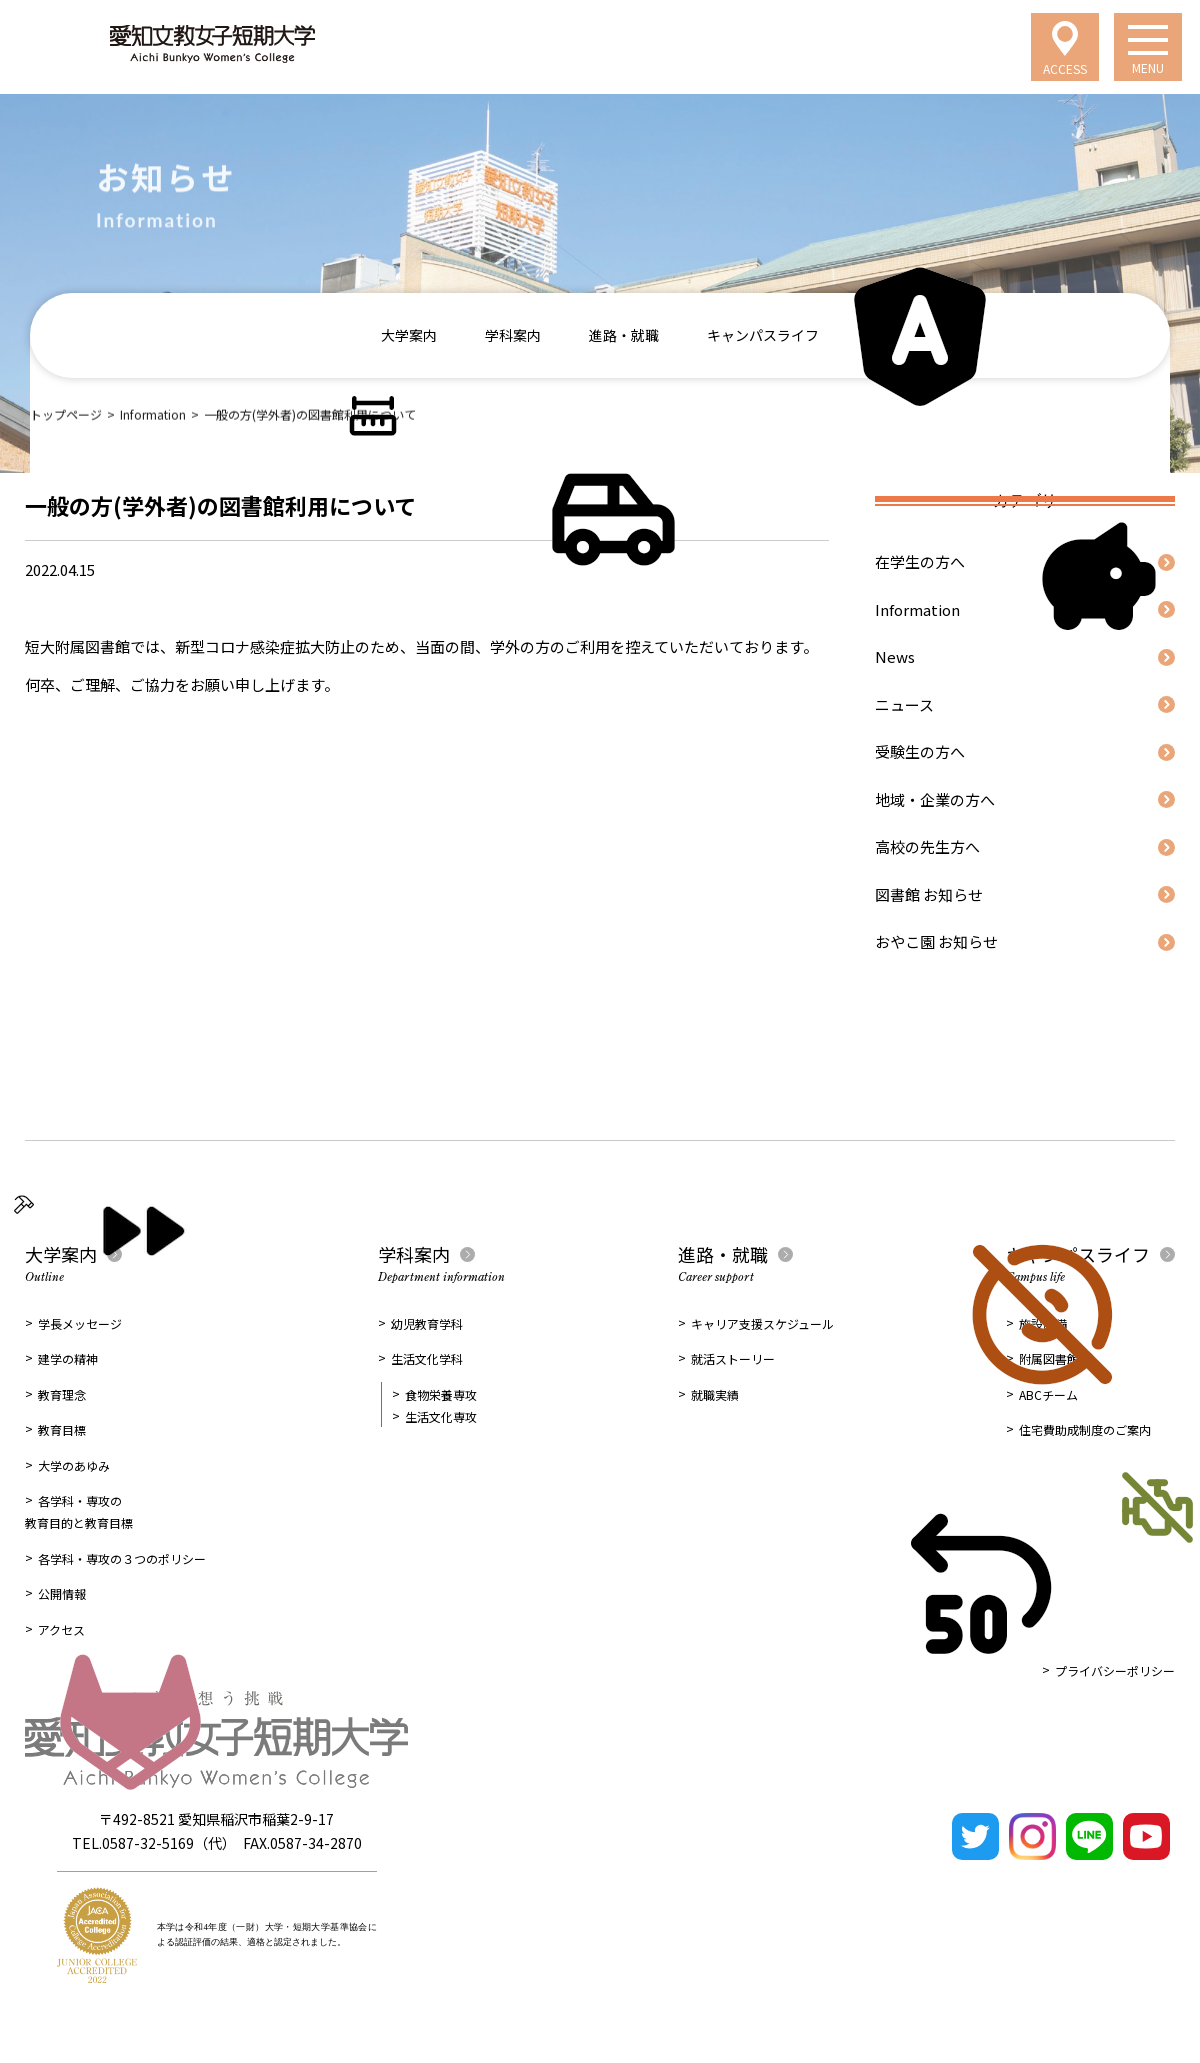  Describe the element at coordinates (23, 1205) in the screenshot. I see `access tools or settings` at that location.